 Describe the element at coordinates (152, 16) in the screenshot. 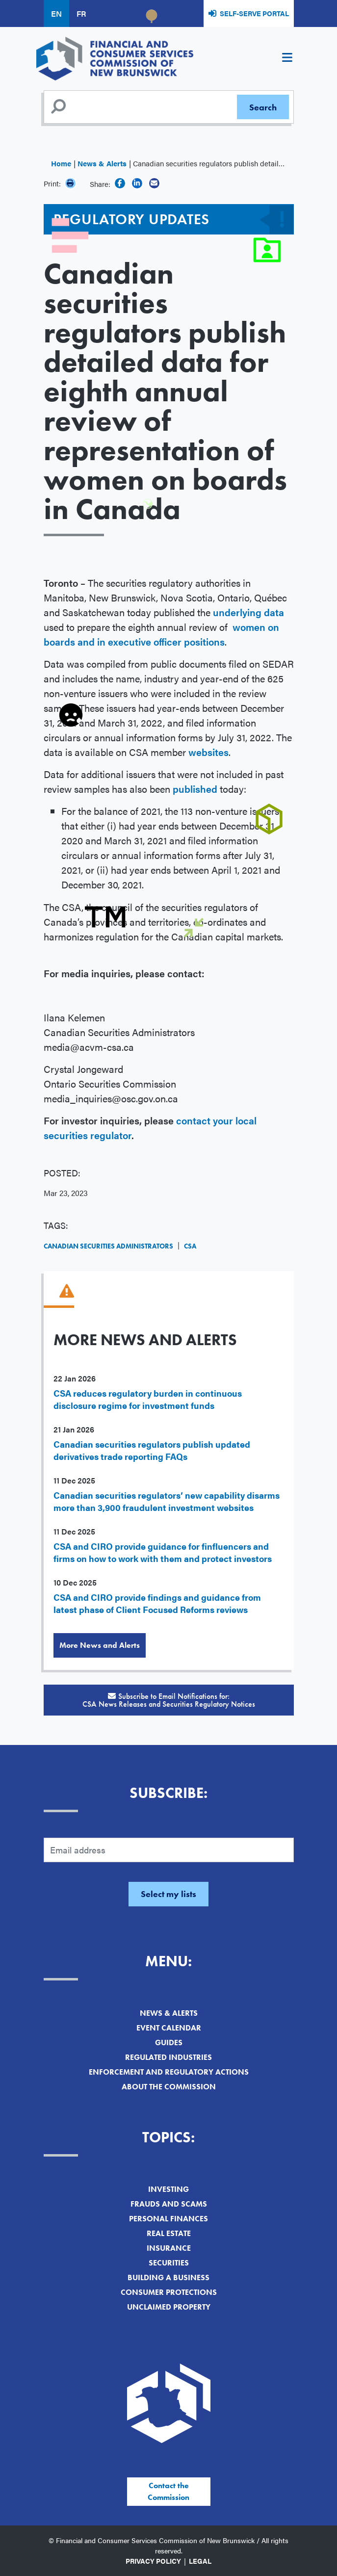

I see `mark a location on the map` at that location.